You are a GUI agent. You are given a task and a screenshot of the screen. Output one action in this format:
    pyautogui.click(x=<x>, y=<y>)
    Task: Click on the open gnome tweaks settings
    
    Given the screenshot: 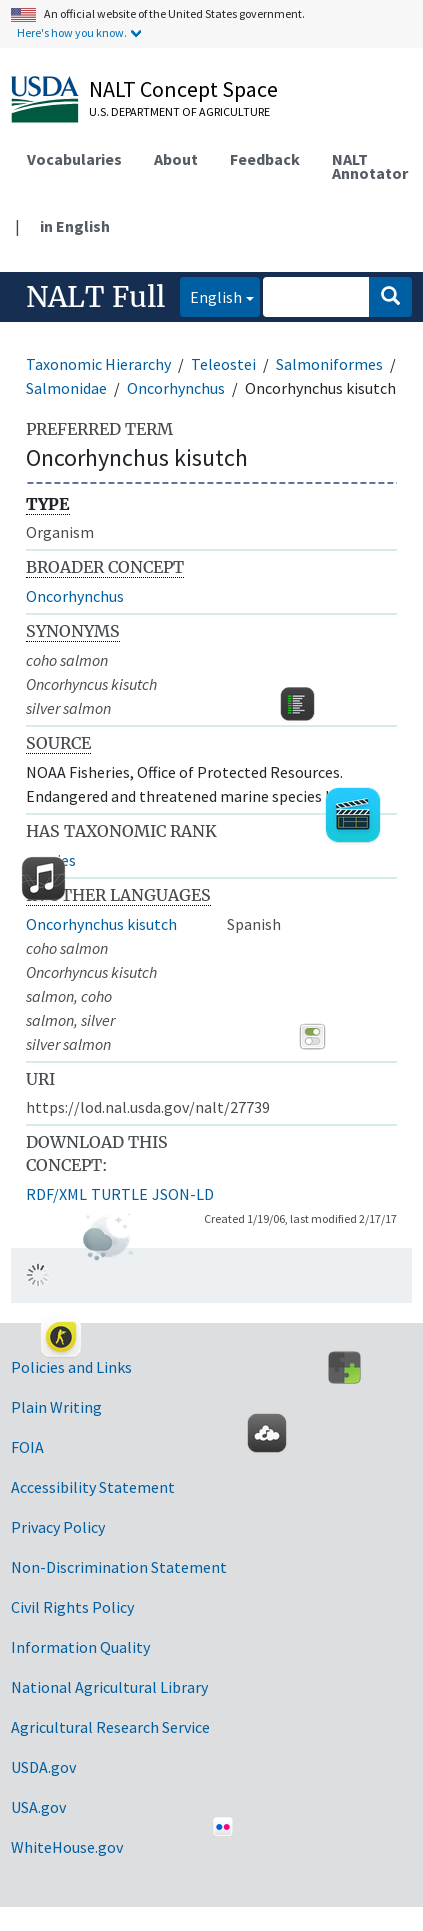 What is the action you would take?
    pyautogui.click(x=312, y=1036)
    